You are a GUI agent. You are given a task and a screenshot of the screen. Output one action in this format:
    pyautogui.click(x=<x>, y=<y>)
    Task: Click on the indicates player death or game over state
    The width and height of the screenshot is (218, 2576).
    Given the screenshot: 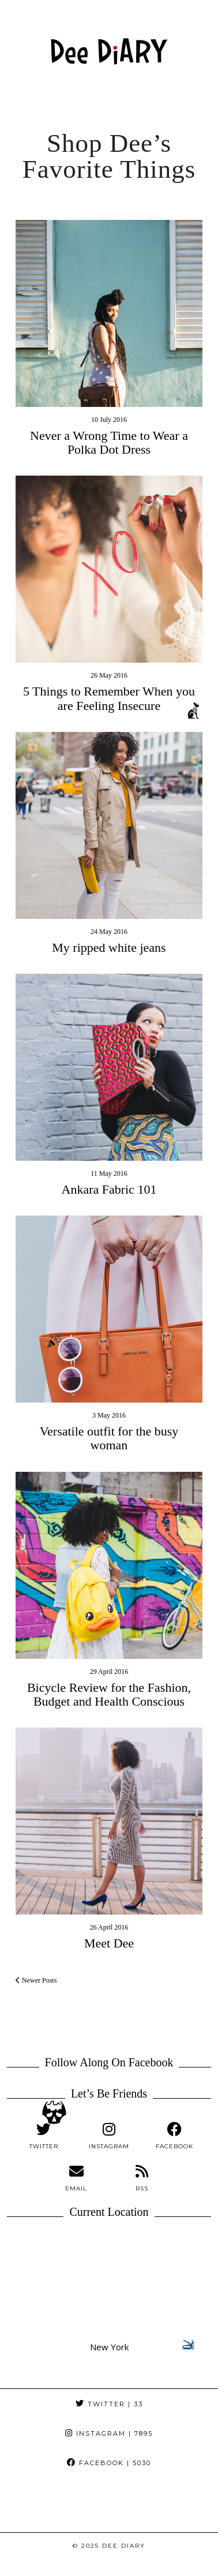 What is the action you would take?
    pyautogui.click(x=54, y=2113)
    